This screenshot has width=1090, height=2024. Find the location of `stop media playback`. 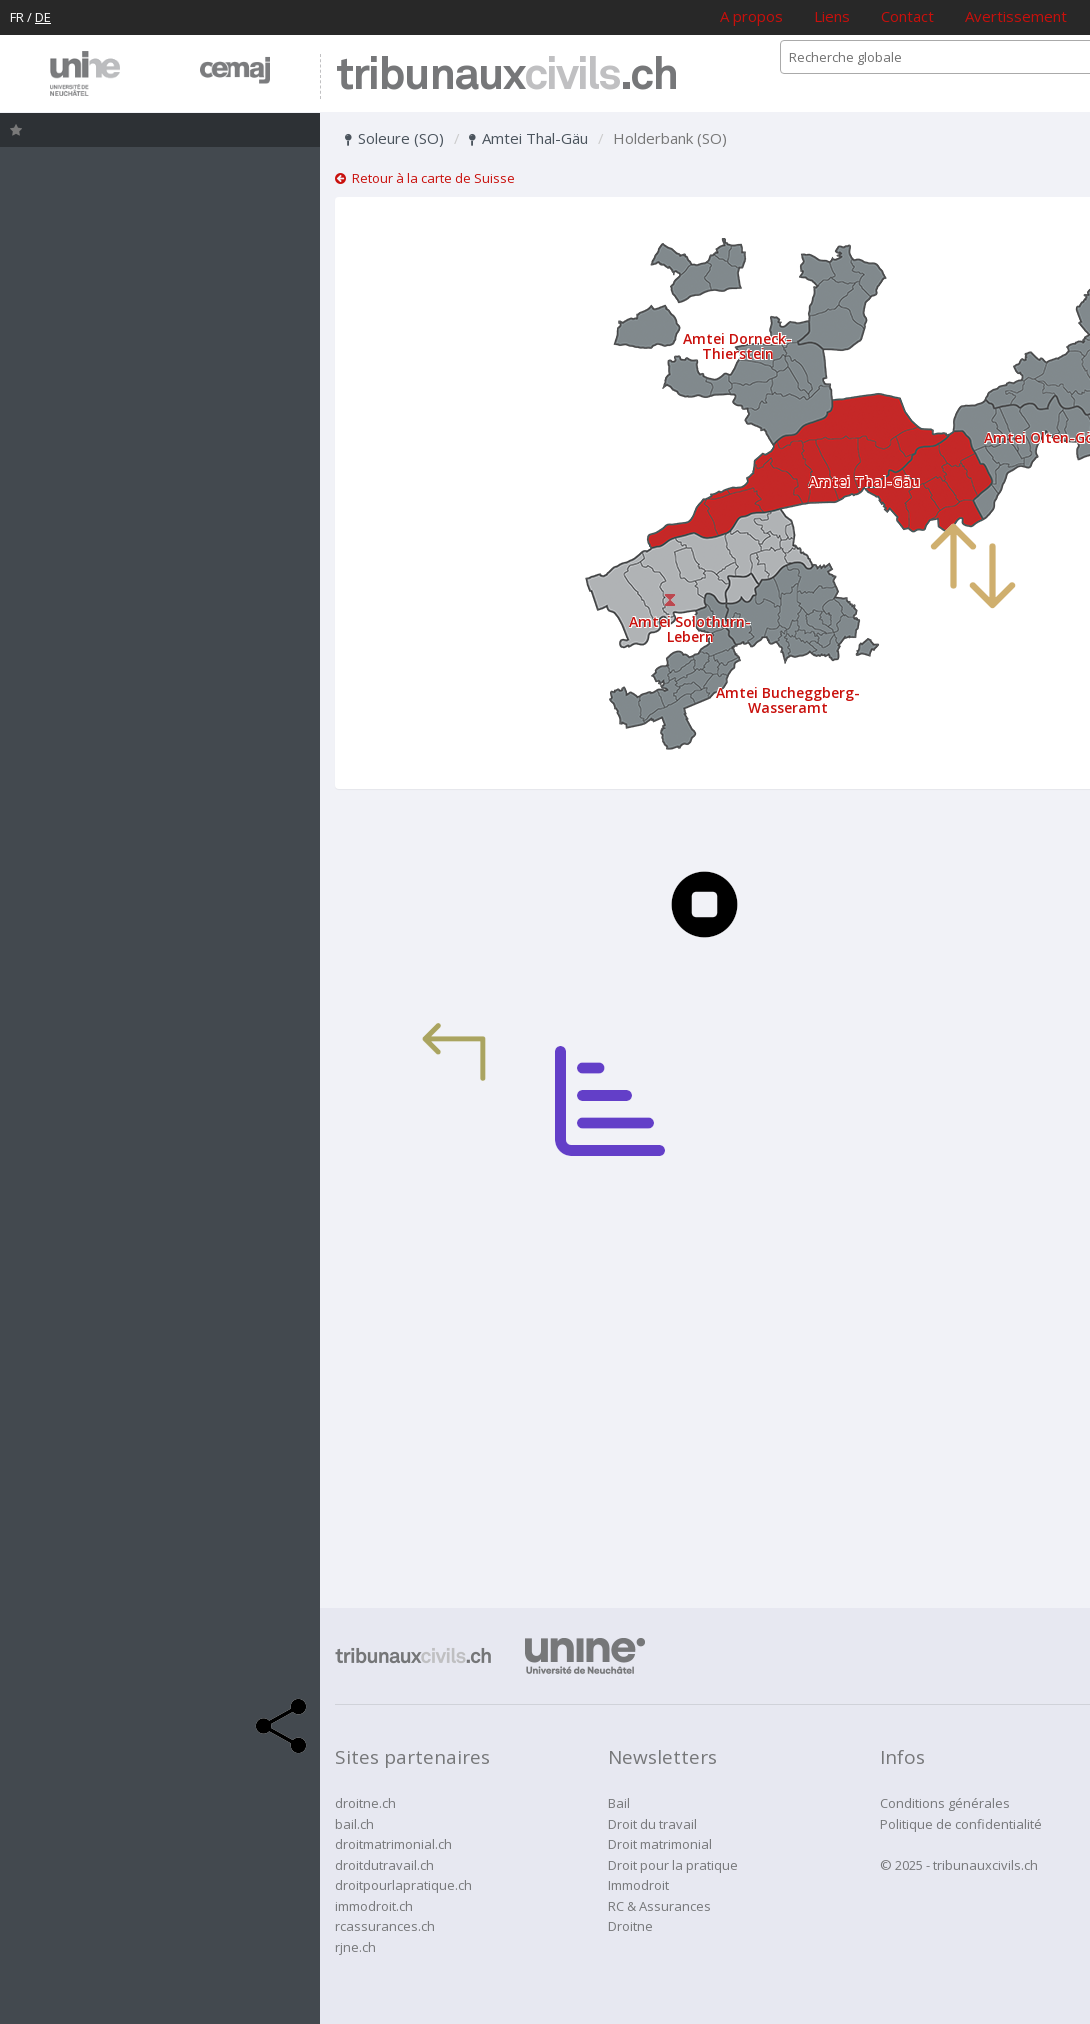

stop media playback is located at coordinates (704, 904).